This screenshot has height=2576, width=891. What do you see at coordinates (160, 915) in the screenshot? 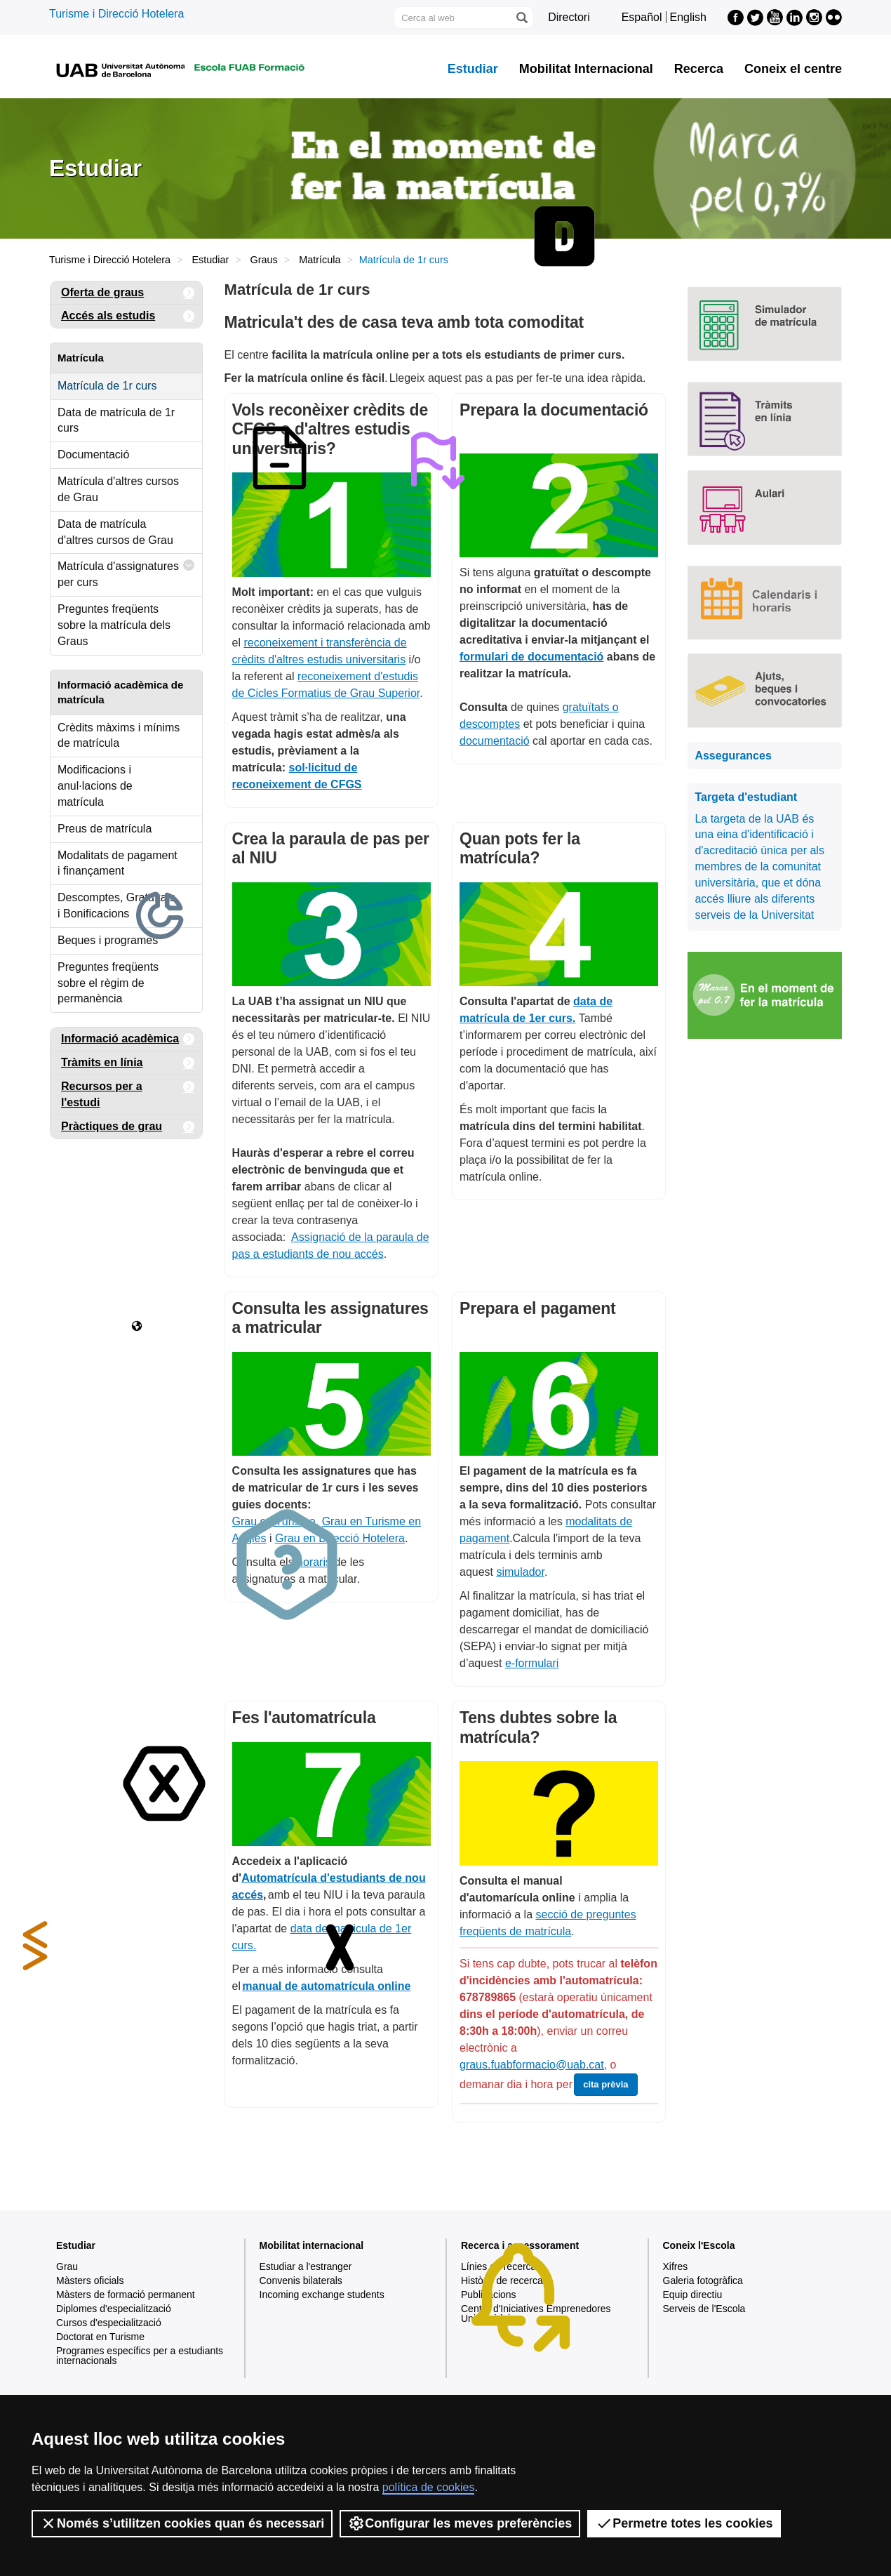
I see `view analytics or statistics breakdown` at bounding box center [160, 915].